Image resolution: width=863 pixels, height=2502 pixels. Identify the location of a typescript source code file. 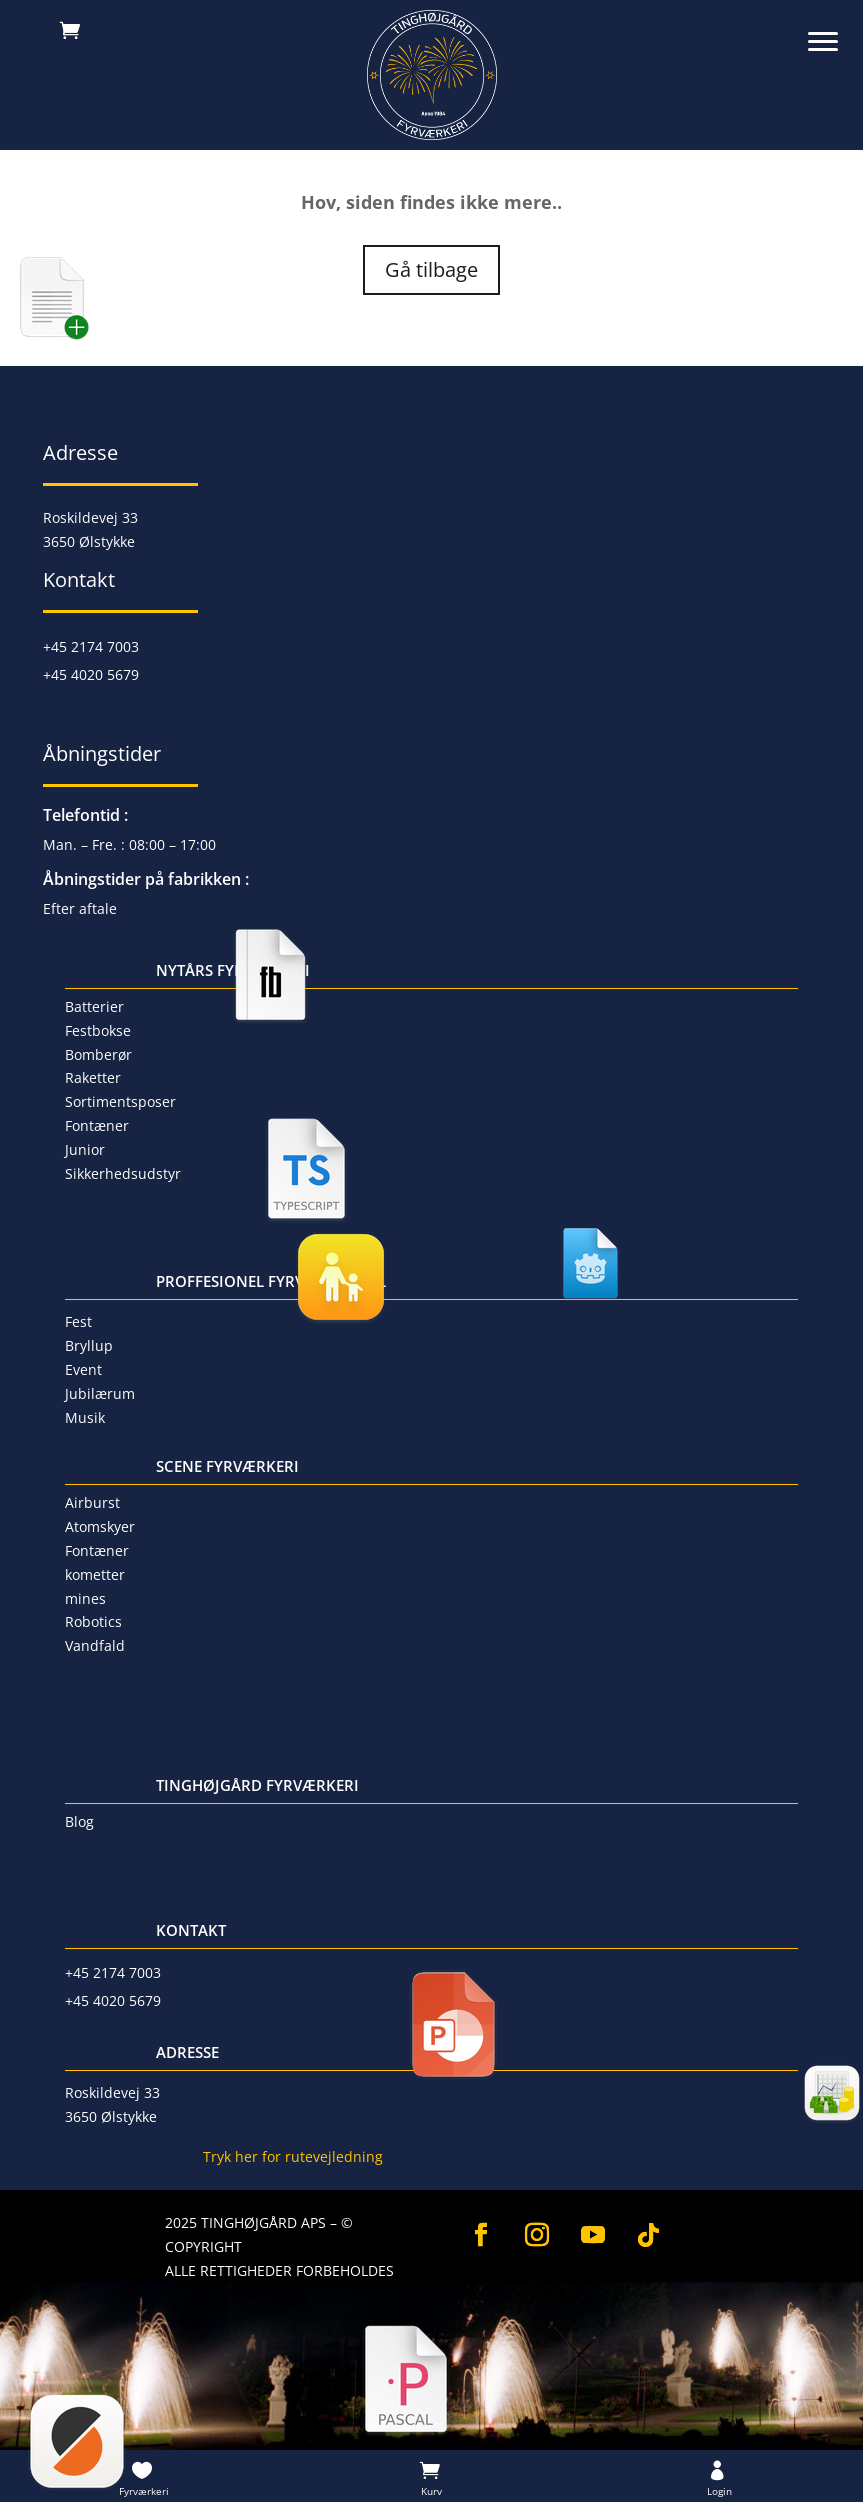
(306, 1170).